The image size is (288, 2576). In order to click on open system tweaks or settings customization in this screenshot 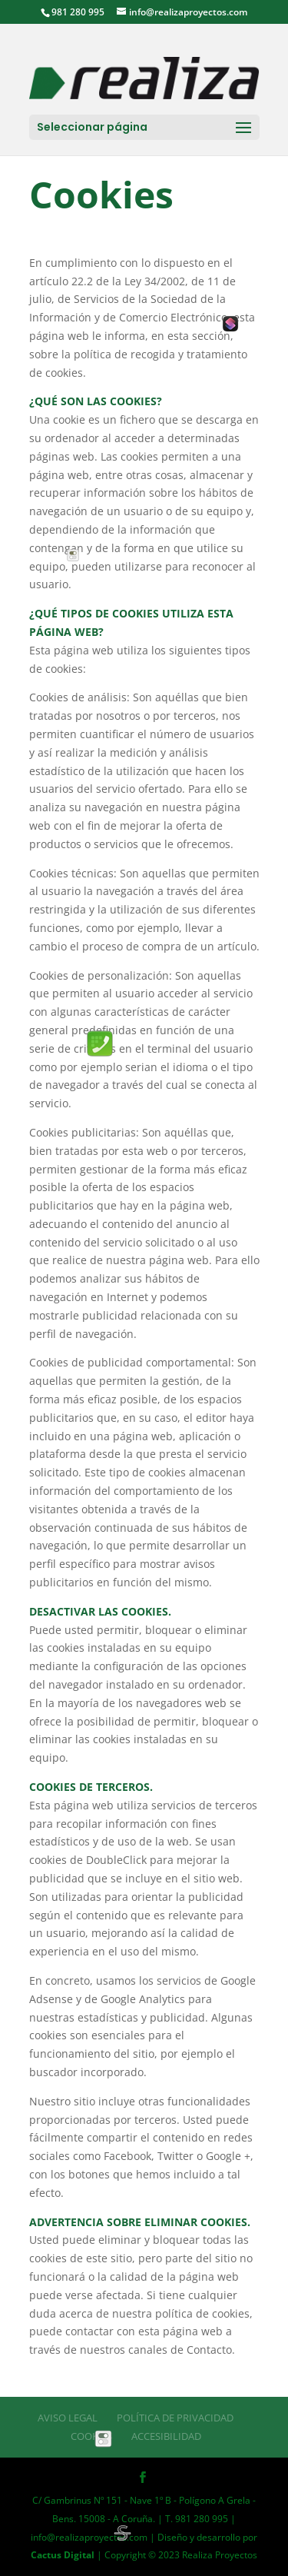, I will do `click(73, 555)`.